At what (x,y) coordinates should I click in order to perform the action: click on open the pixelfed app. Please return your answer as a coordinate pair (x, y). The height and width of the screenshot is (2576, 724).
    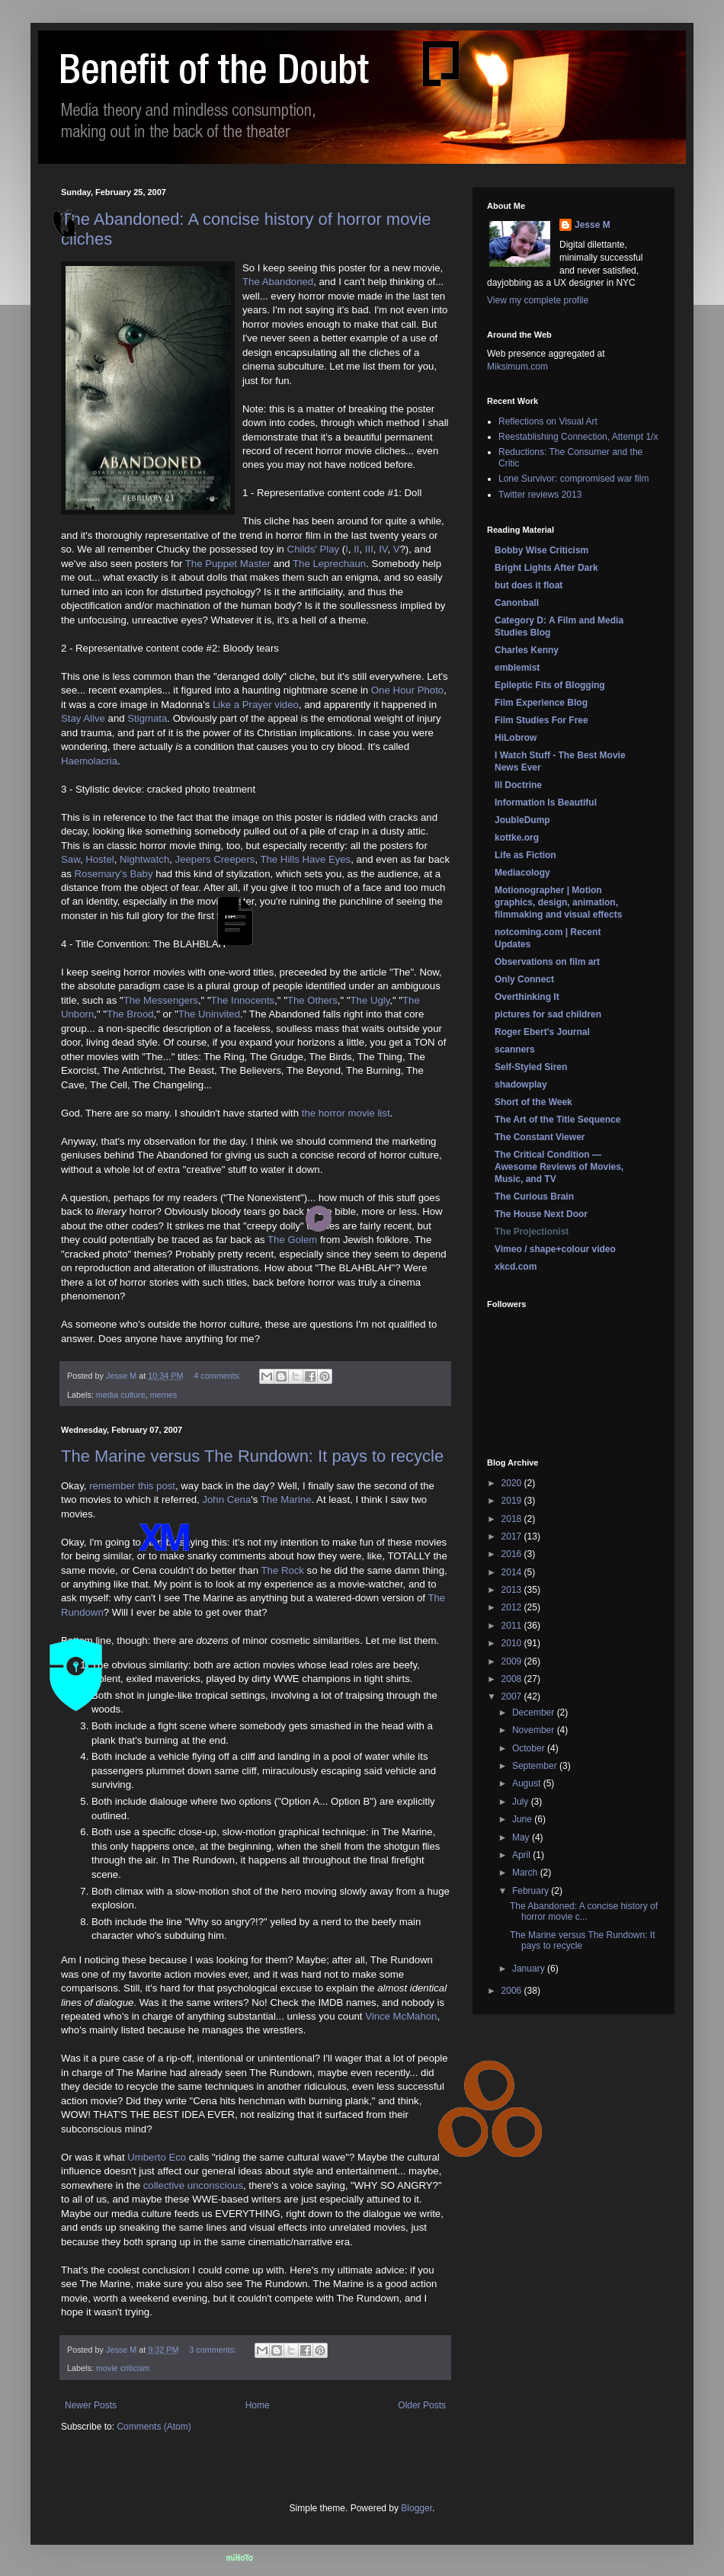
    Looking at the image, I should click on (319, 1219).